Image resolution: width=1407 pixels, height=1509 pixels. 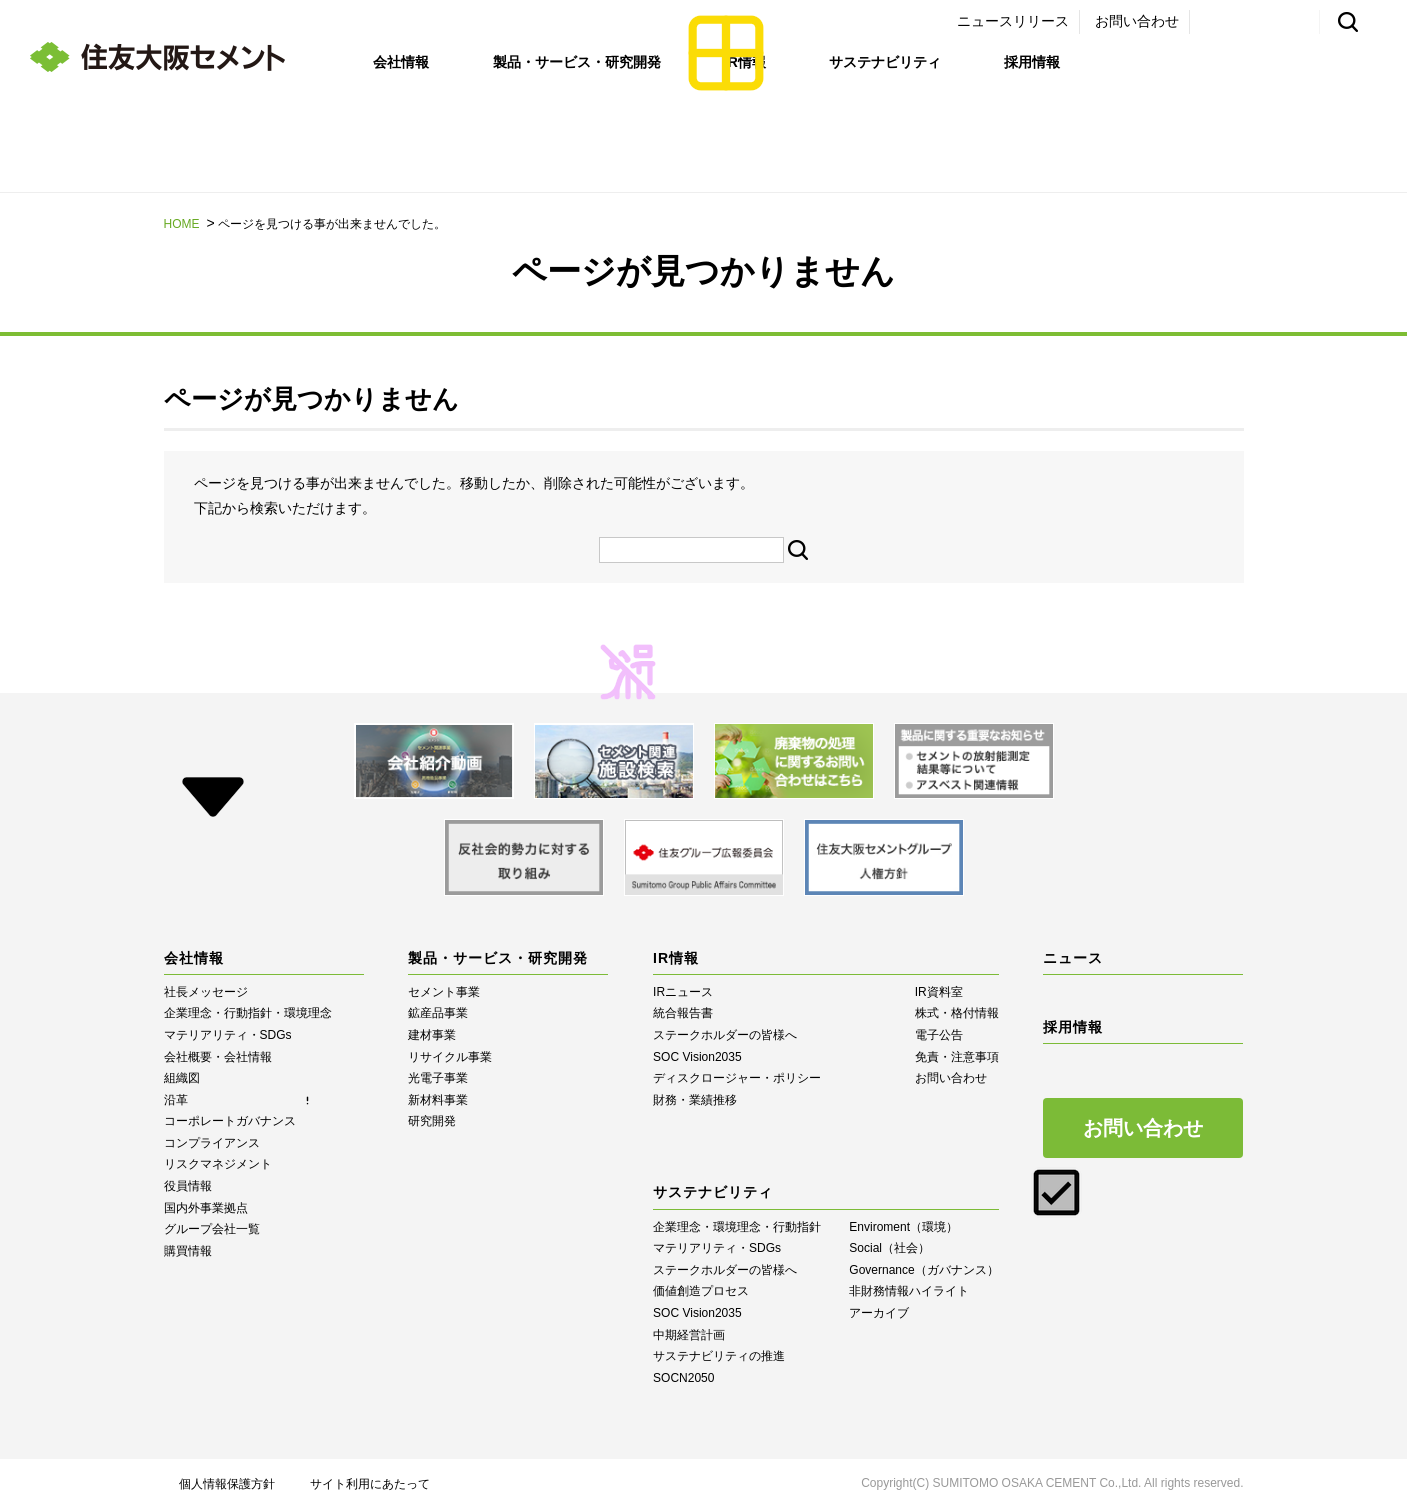 I want to click on rollercoaster ride unavailable or closed, so click(x=628, y=672).